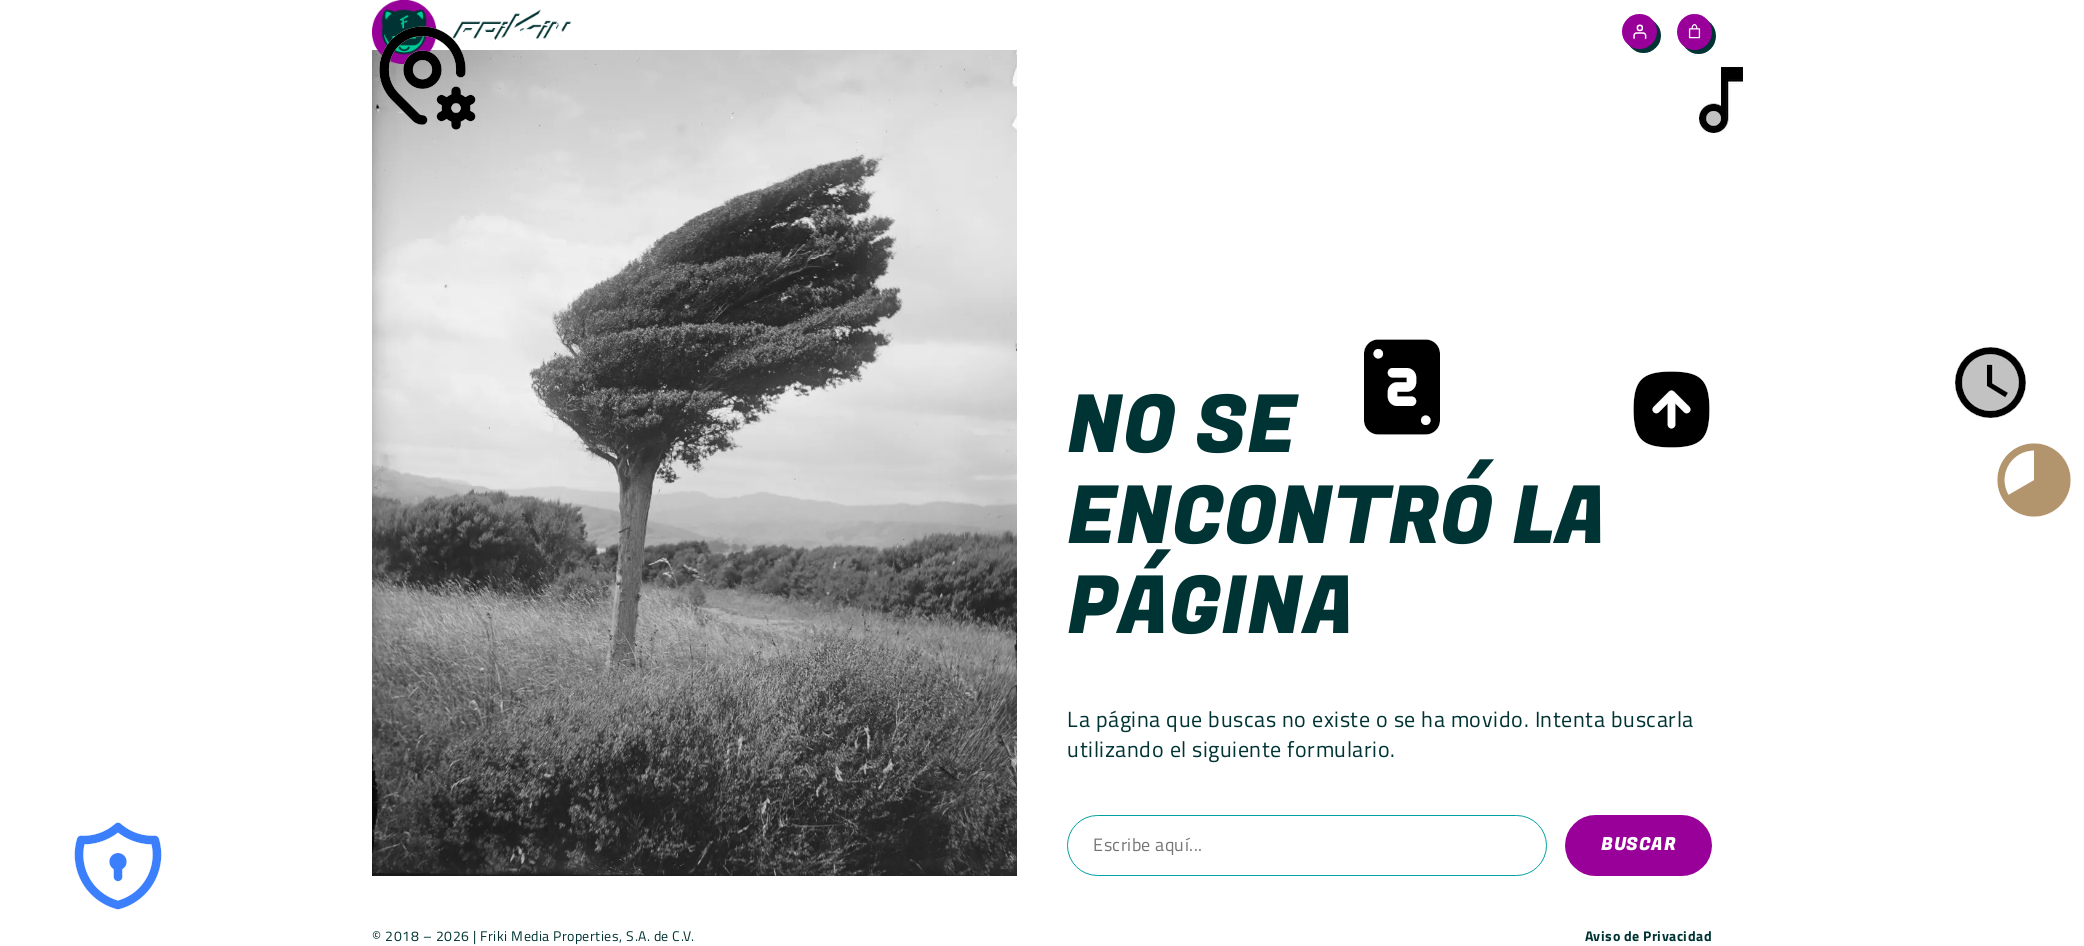 The image size is (2084, 946). I want to click on save item to watch later, so click(1990, 382).